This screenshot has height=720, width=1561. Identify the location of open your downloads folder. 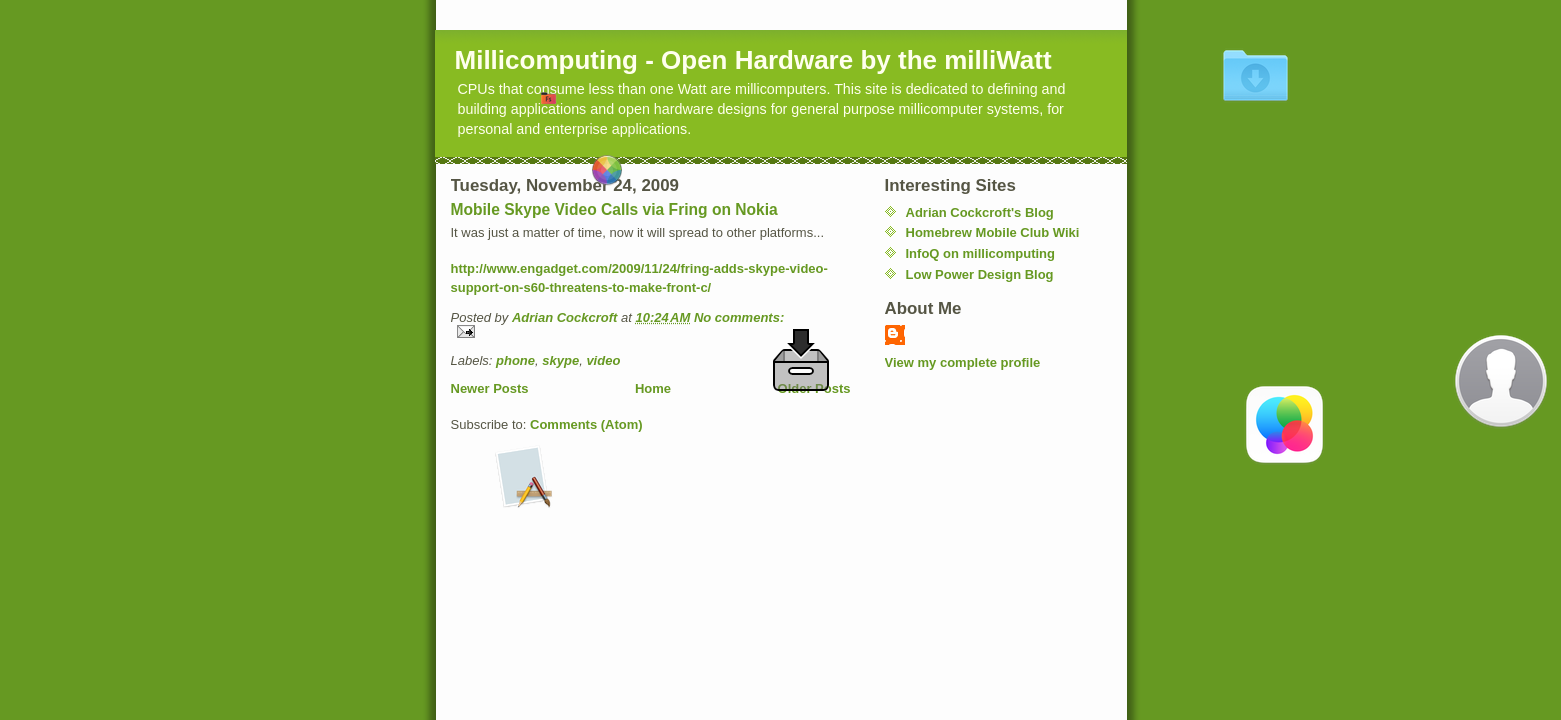
(1255, 75).